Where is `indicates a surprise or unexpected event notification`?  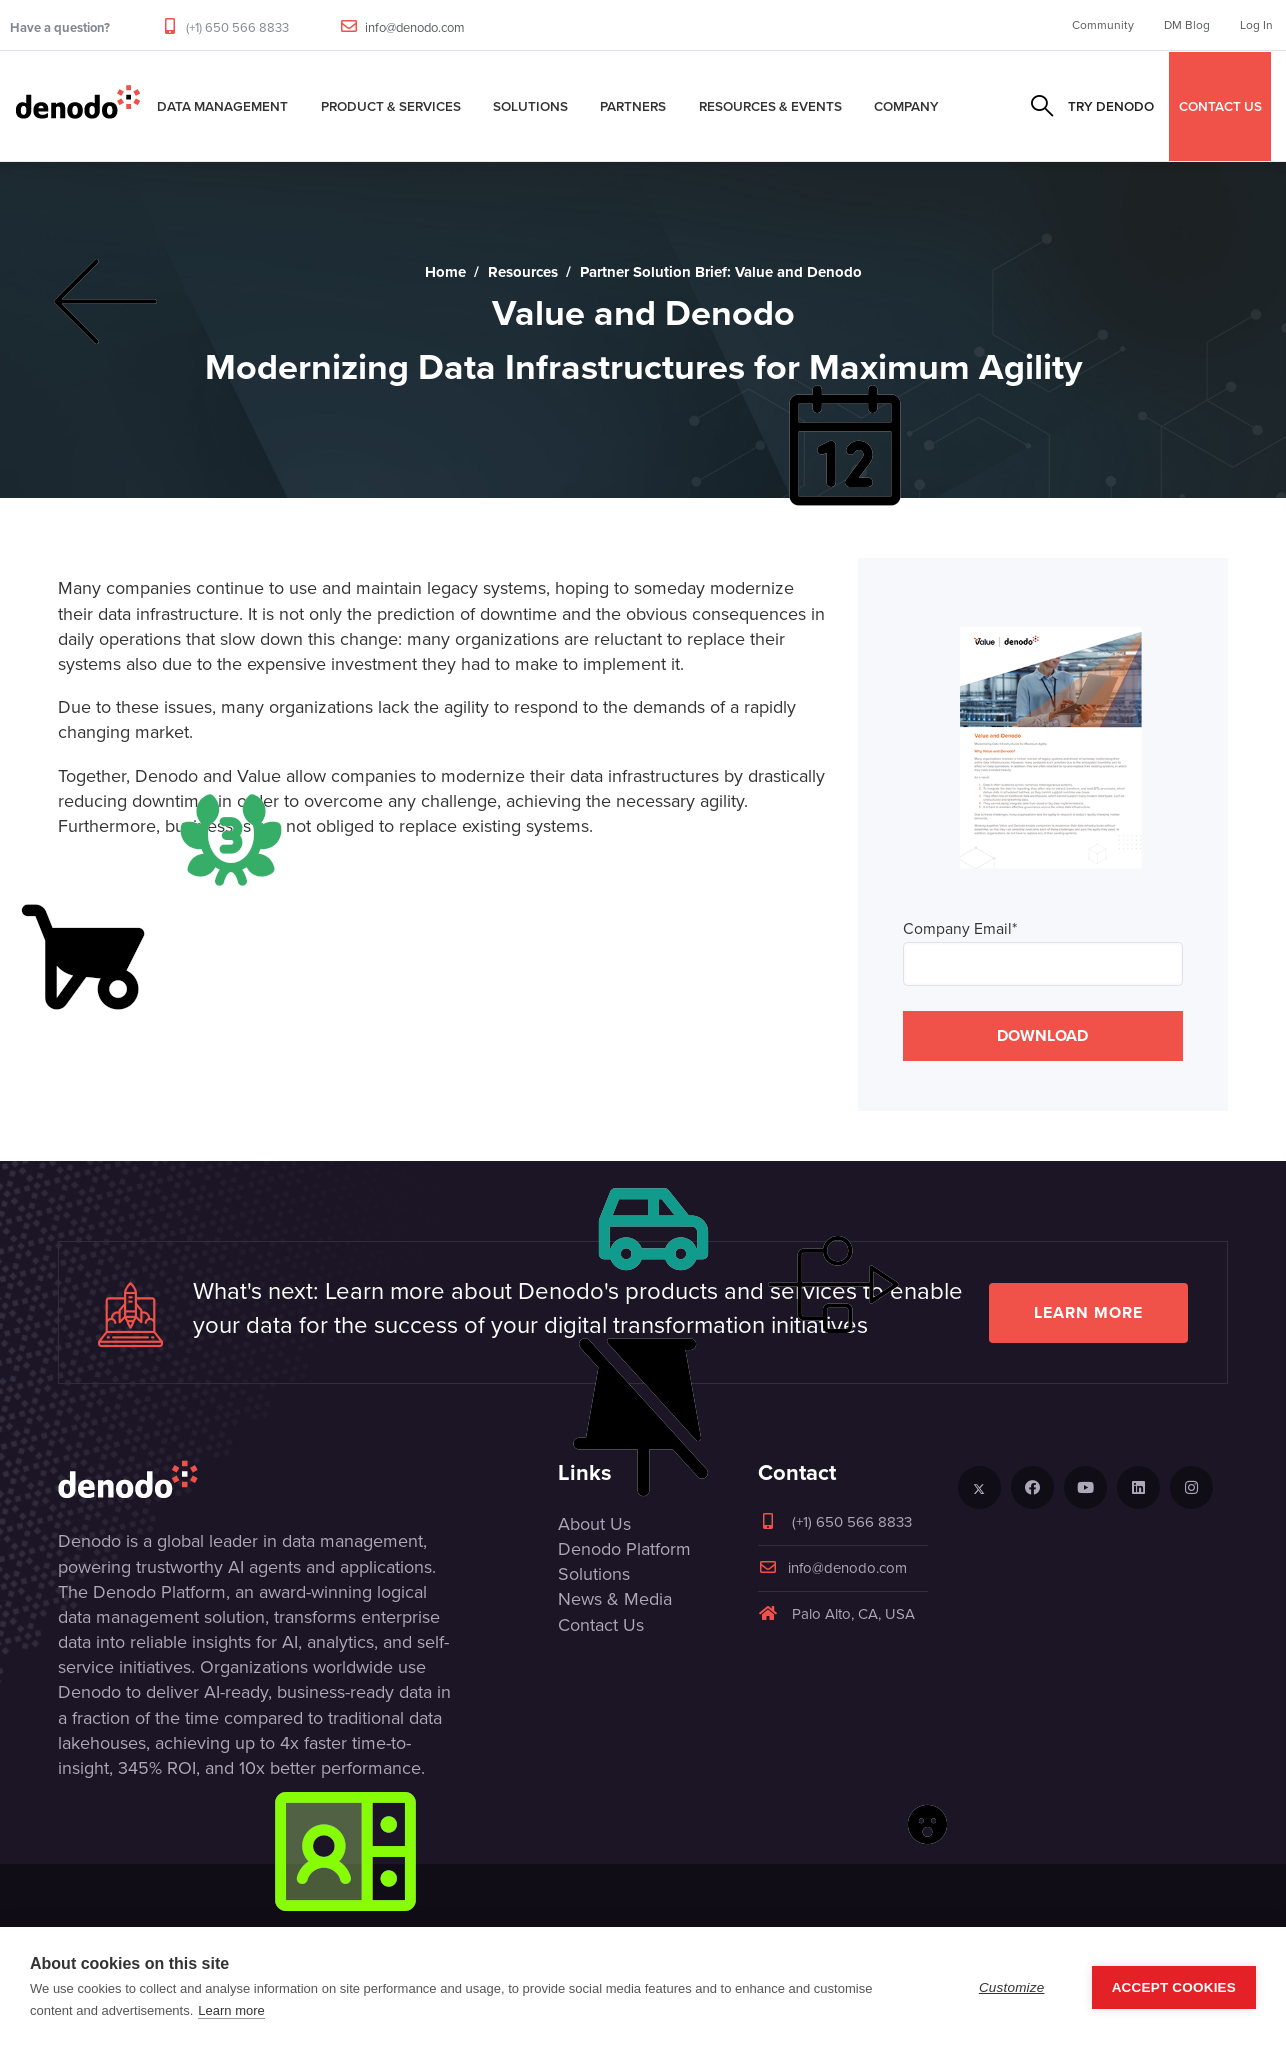
indicates a surprise or unexpected event notification is located at coordinates (927, 1824).